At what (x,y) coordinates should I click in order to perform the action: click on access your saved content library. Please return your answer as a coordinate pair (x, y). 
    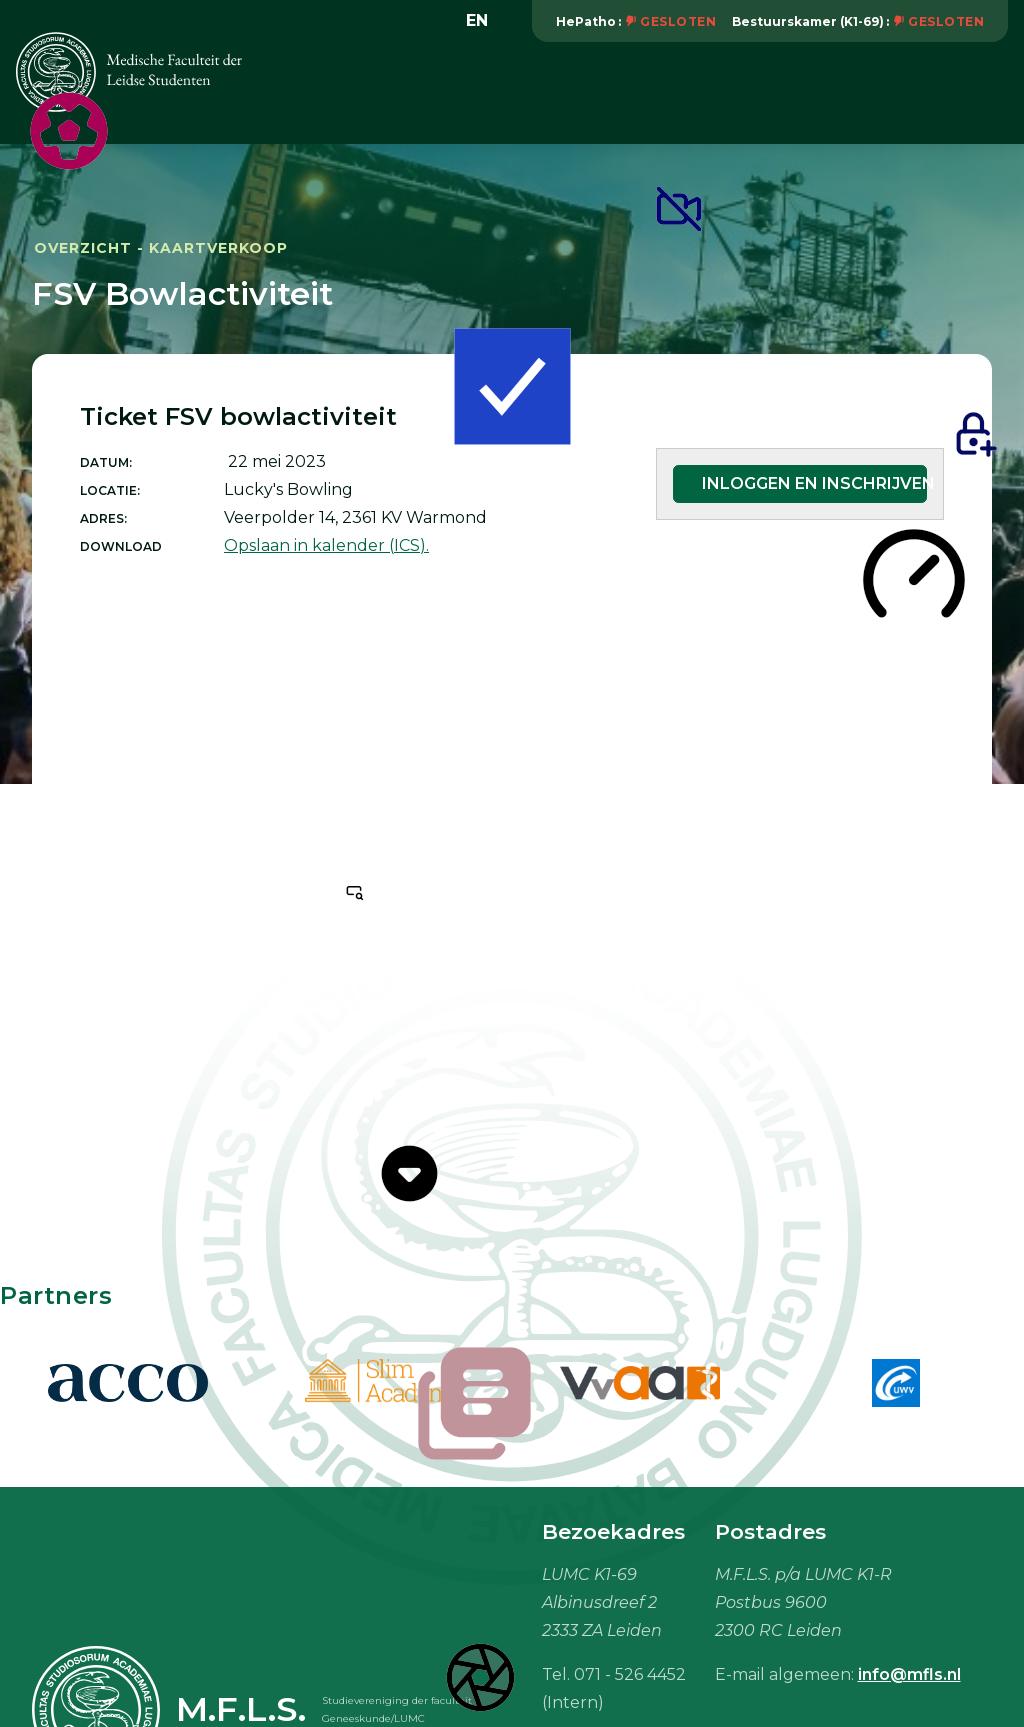
    Looking at the image, I should click on (474, 1403).